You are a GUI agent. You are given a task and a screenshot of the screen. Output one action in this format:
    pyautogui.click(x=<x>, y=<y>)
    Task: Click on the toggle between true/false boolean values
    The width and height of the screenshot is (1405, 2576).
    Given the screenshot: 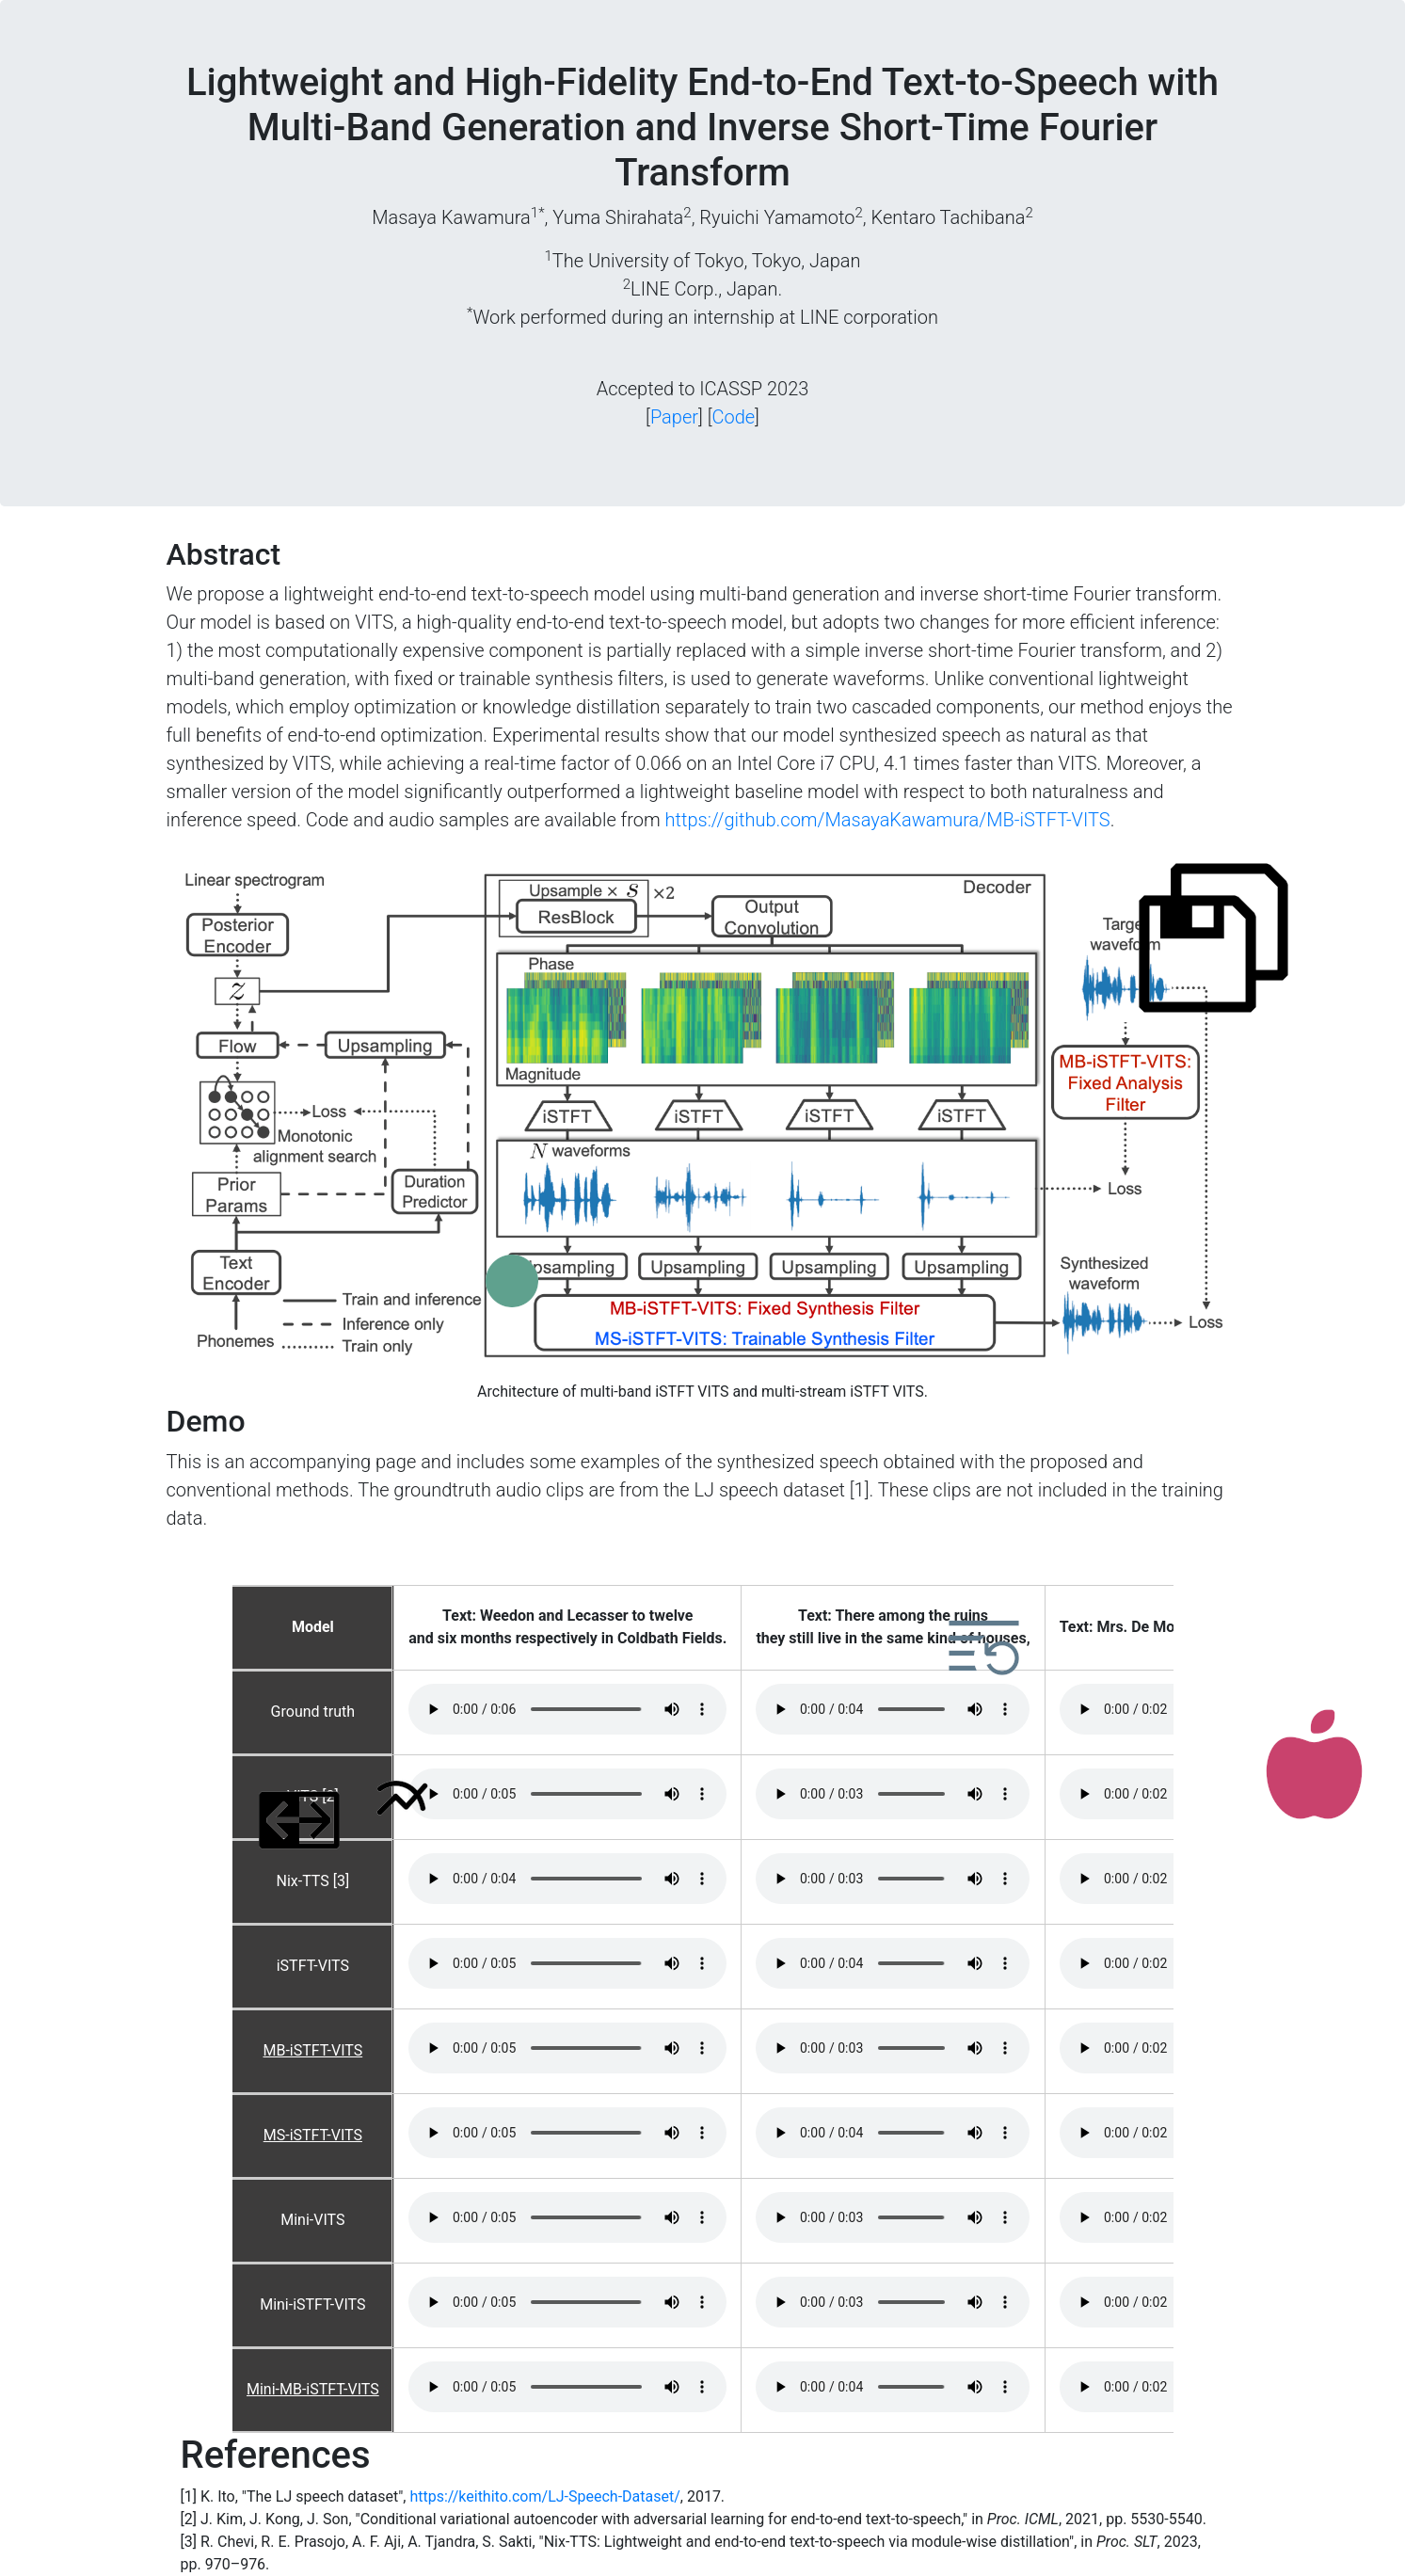 What is the action you would take?
    pyautogui.click(x=299, y=1820)
    